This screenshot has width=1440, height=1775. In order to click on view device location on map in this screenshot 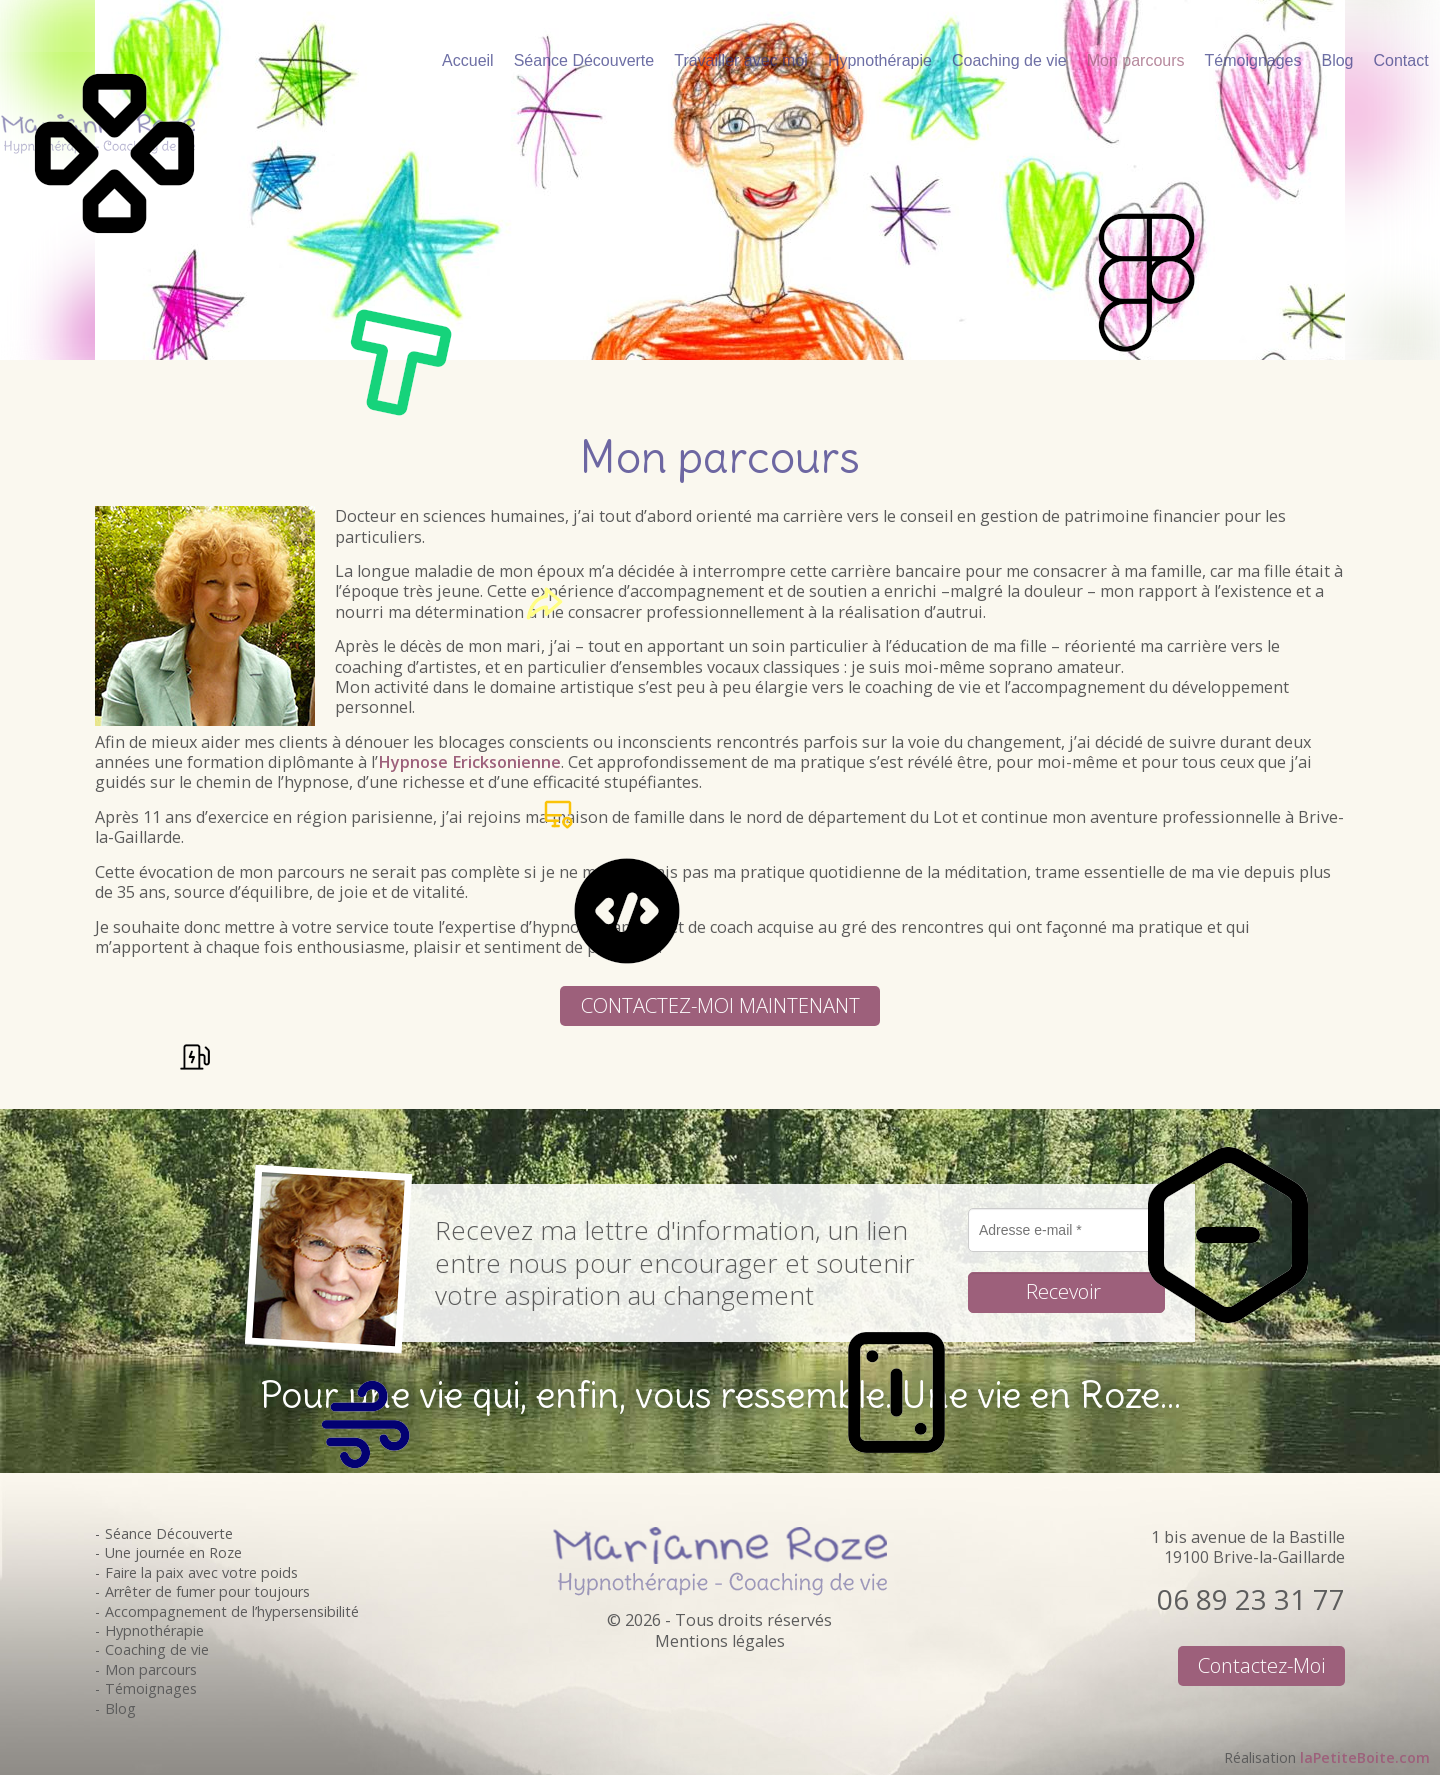, I will do `click(558, 814)`.